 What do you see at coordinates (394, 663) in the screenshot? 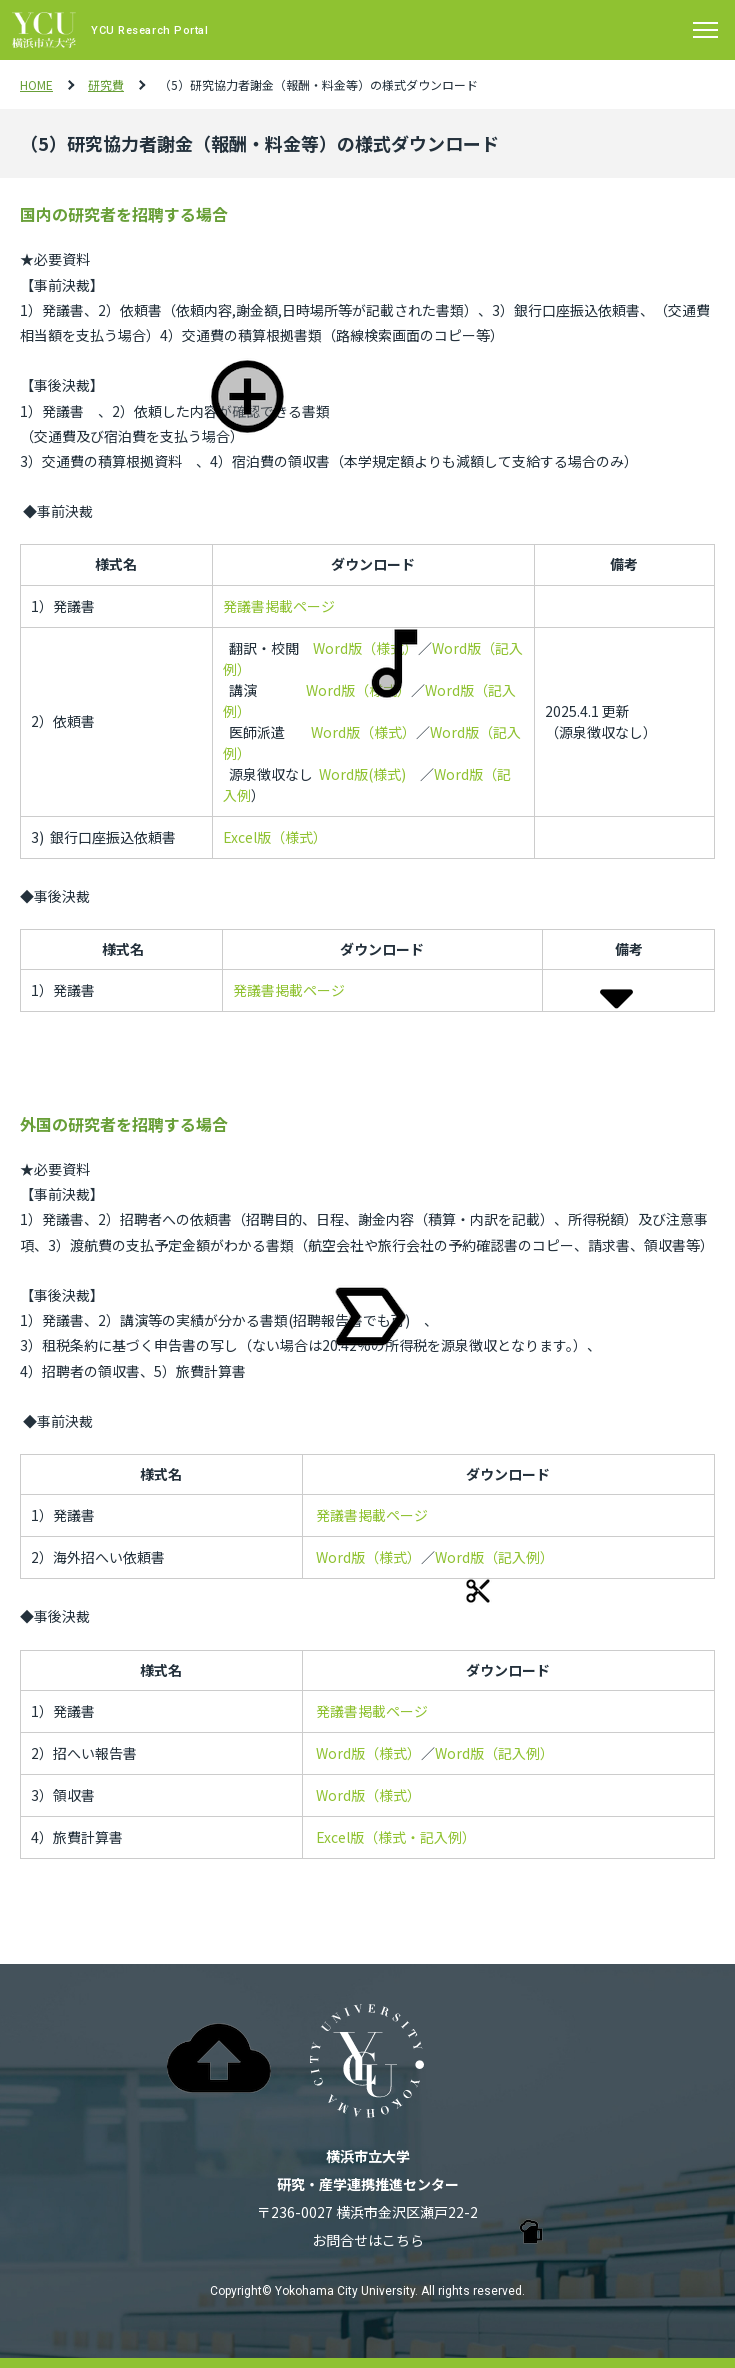
I see `play or access audio content` at bounding box center [394, 663].